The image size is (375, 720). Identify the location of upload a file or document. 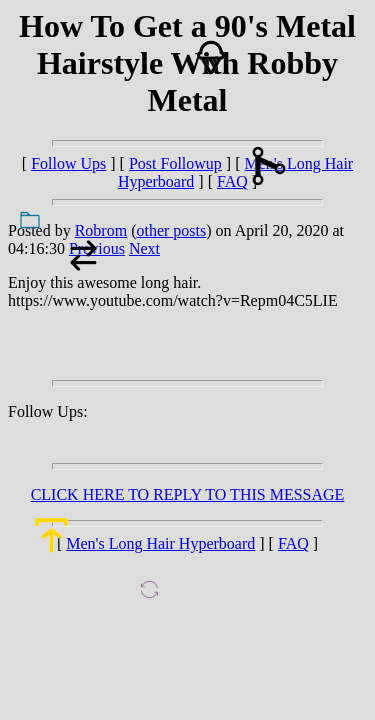
(51, 534).